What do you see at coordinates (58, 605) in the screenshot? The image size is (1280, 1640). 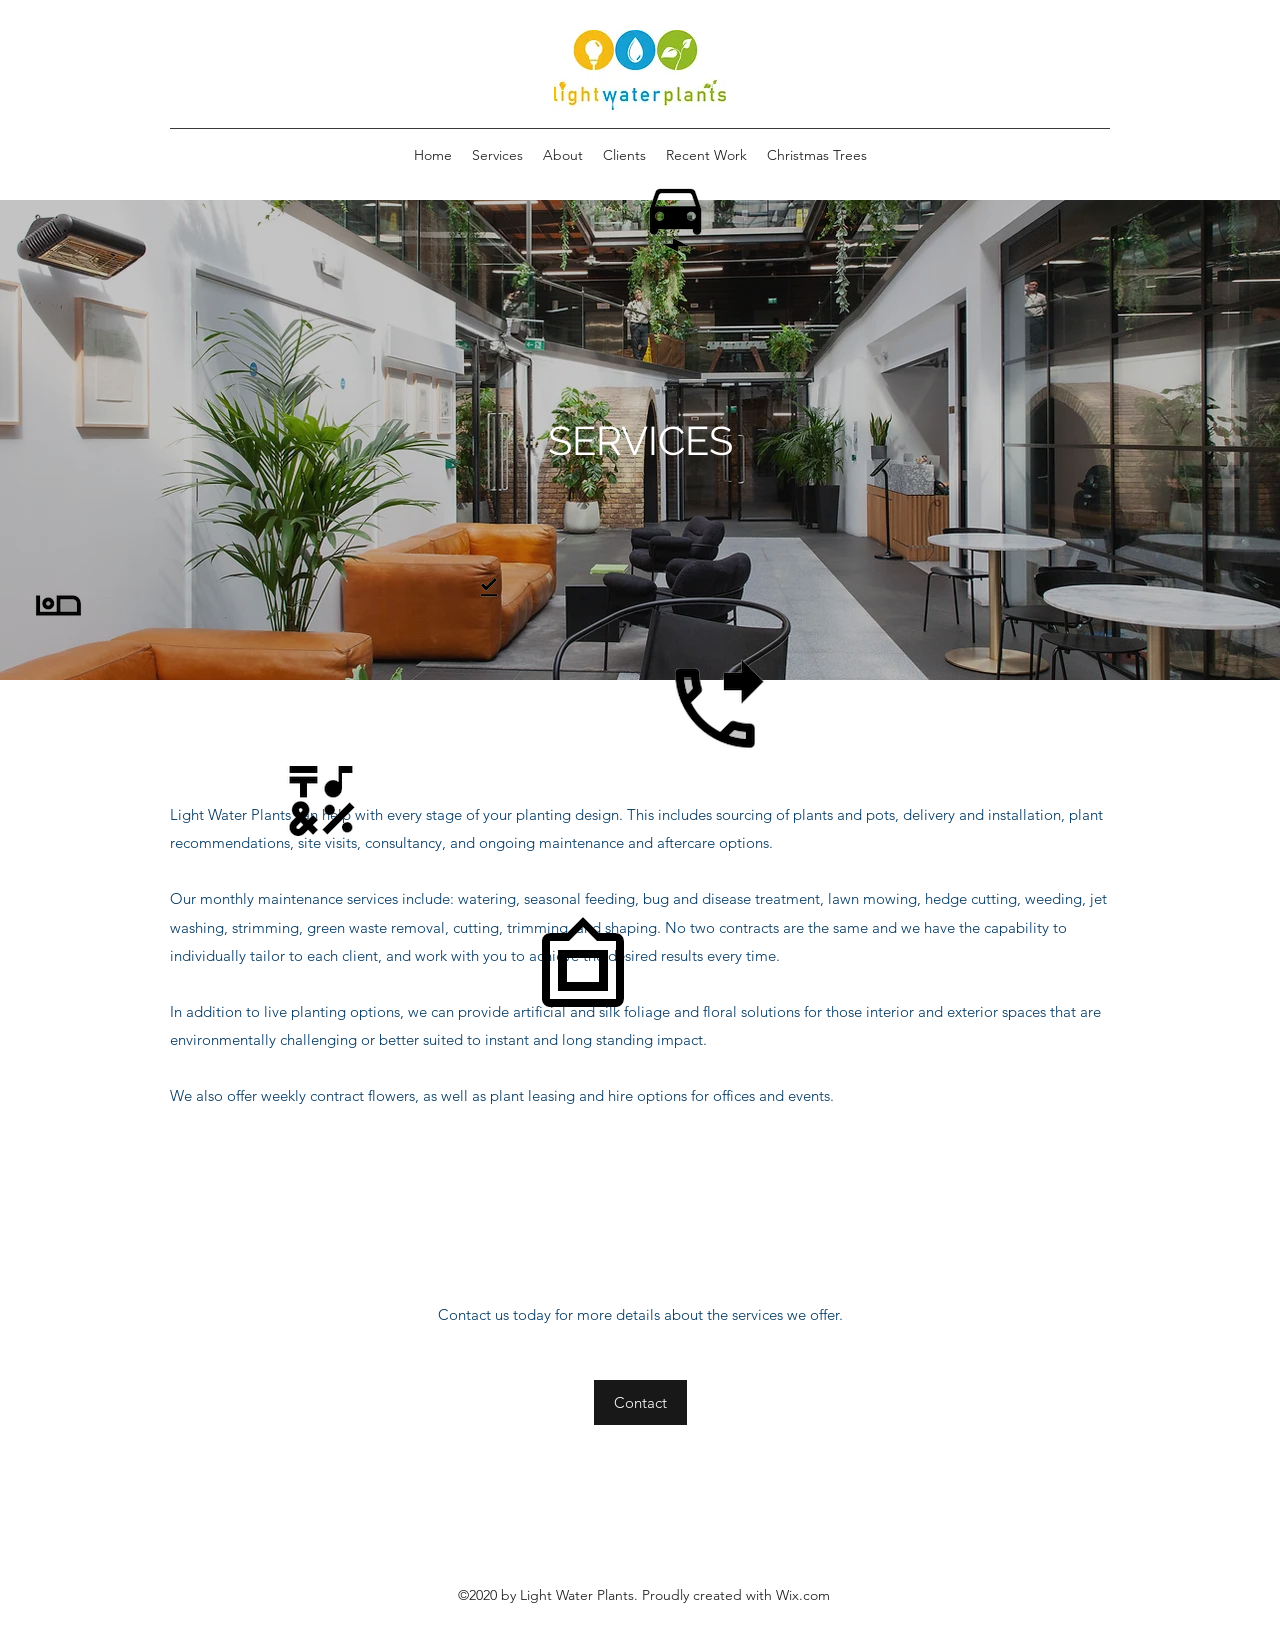 I see `select a first-class or business suite seat` at bounding box center [58, 605].